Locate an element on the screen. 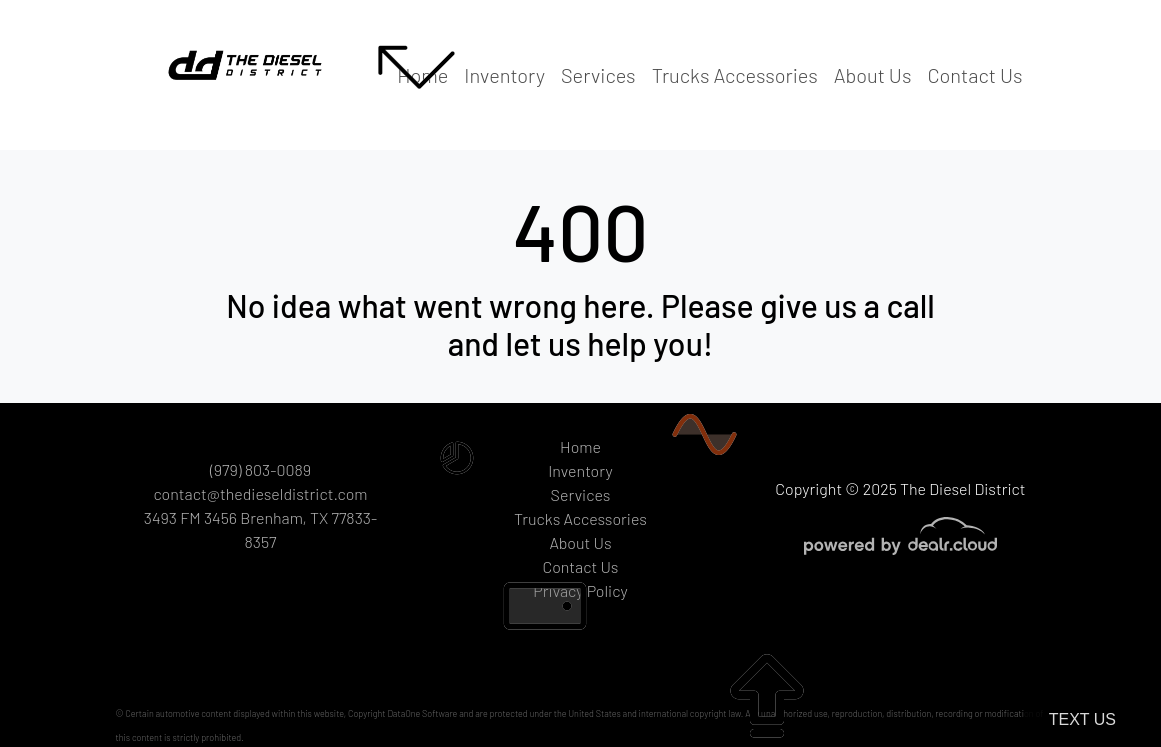 The width and height of the screenshot is (1161, 747). adjust audio or sound wave settings is located at coordinates (704, 434).